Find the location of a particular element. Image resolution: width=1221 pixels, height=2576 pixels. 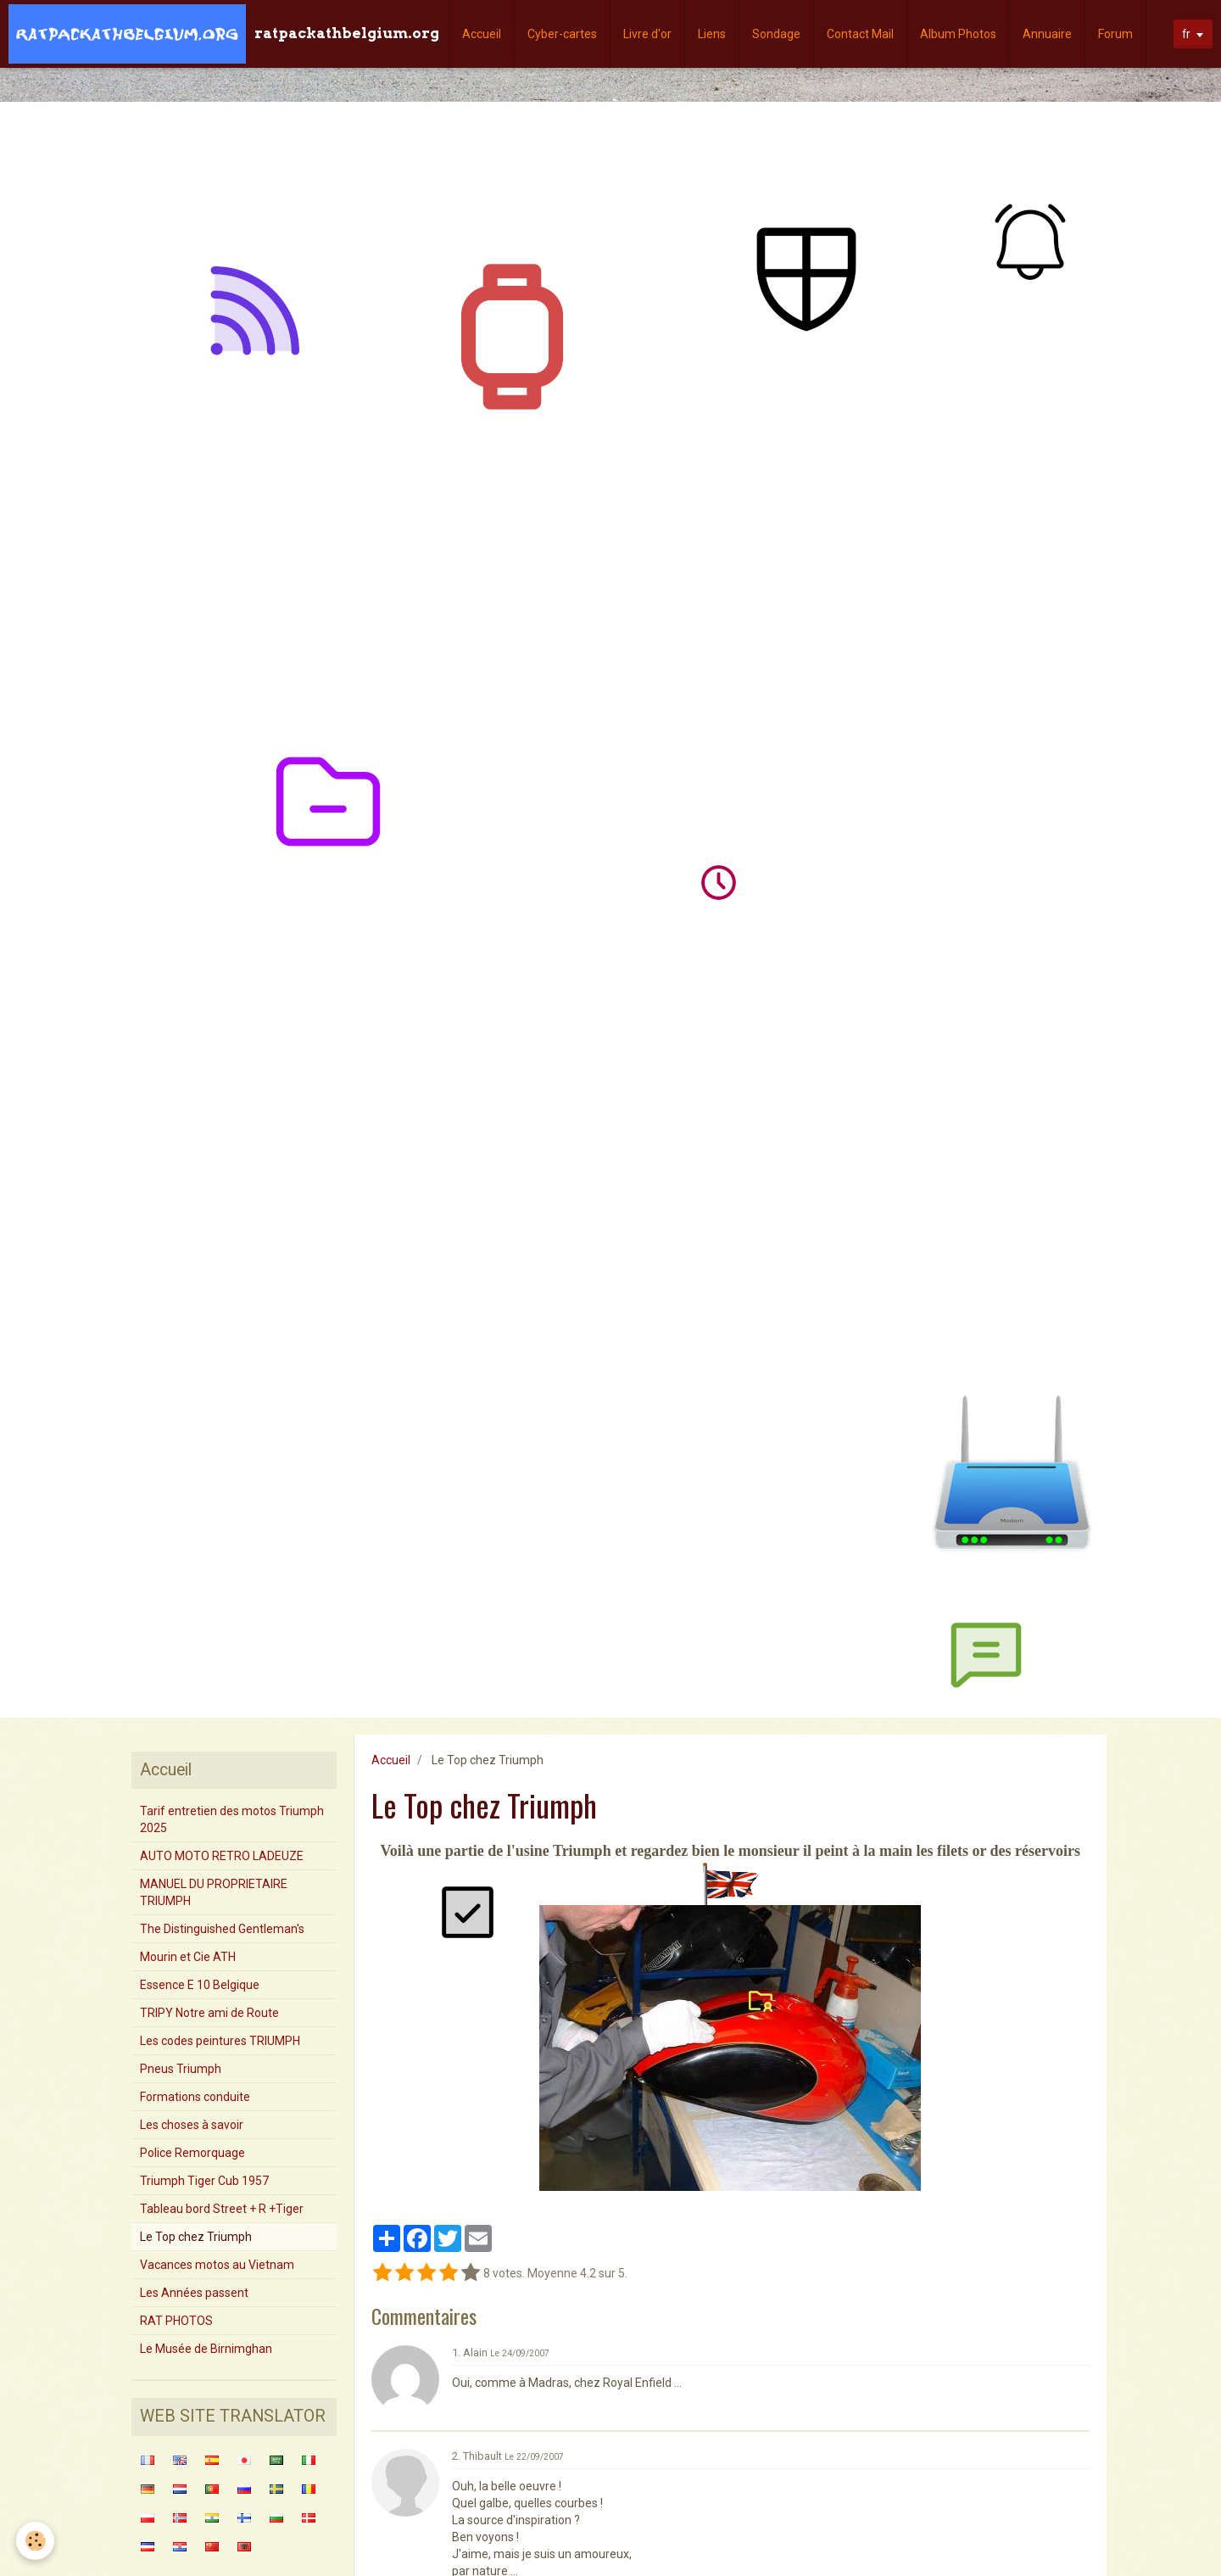

view time or clock settings is located at coordinates (718, 882).